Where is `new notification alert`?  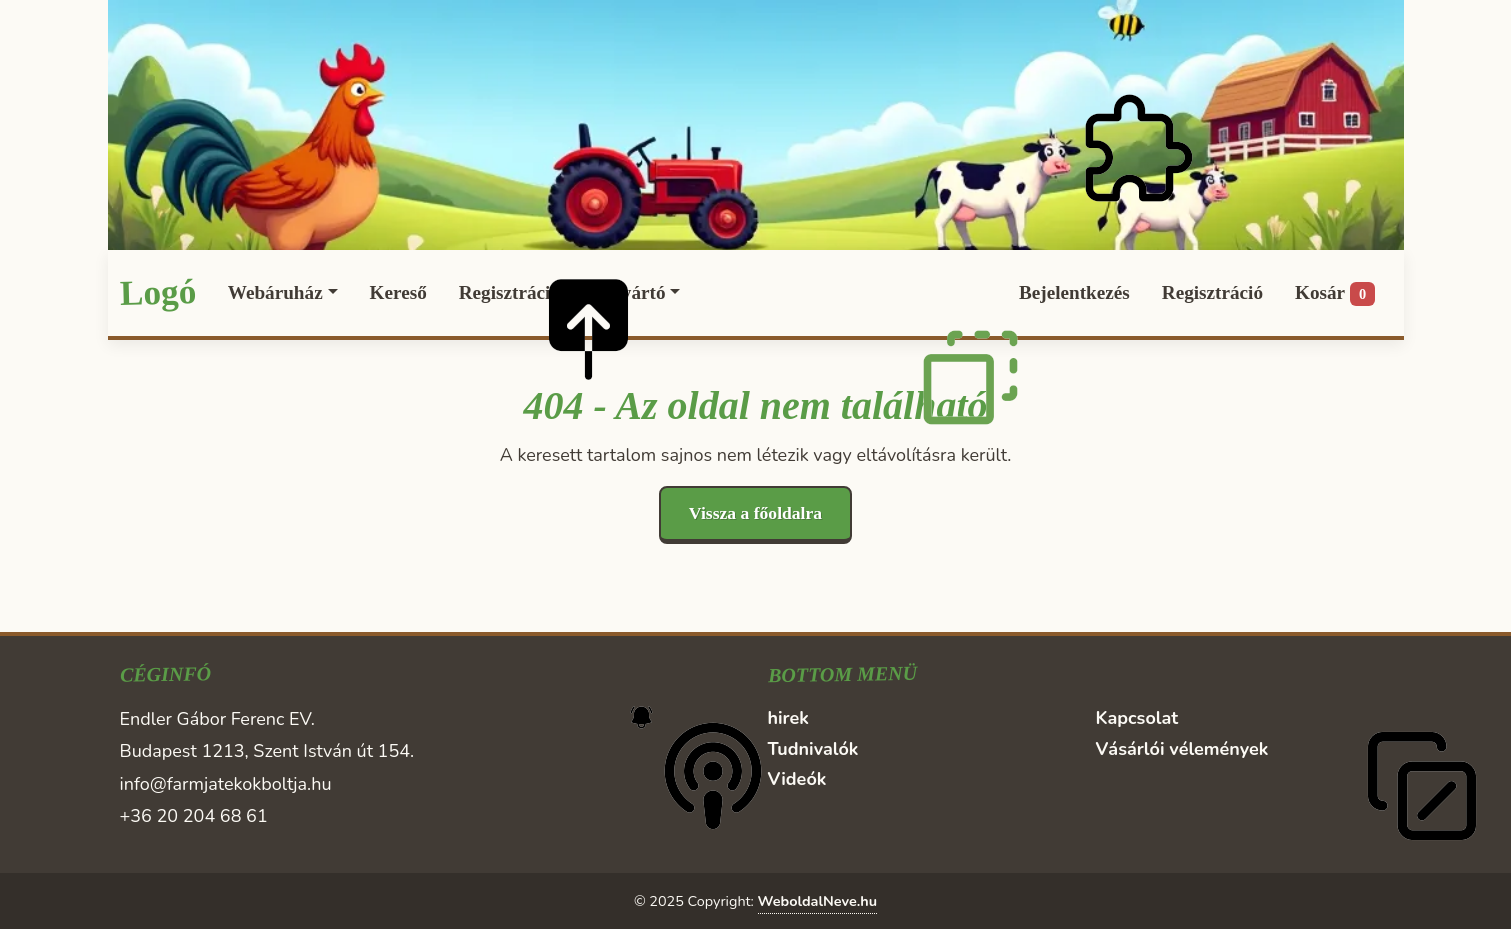 new notification alert is located at coordinates (641, 717).